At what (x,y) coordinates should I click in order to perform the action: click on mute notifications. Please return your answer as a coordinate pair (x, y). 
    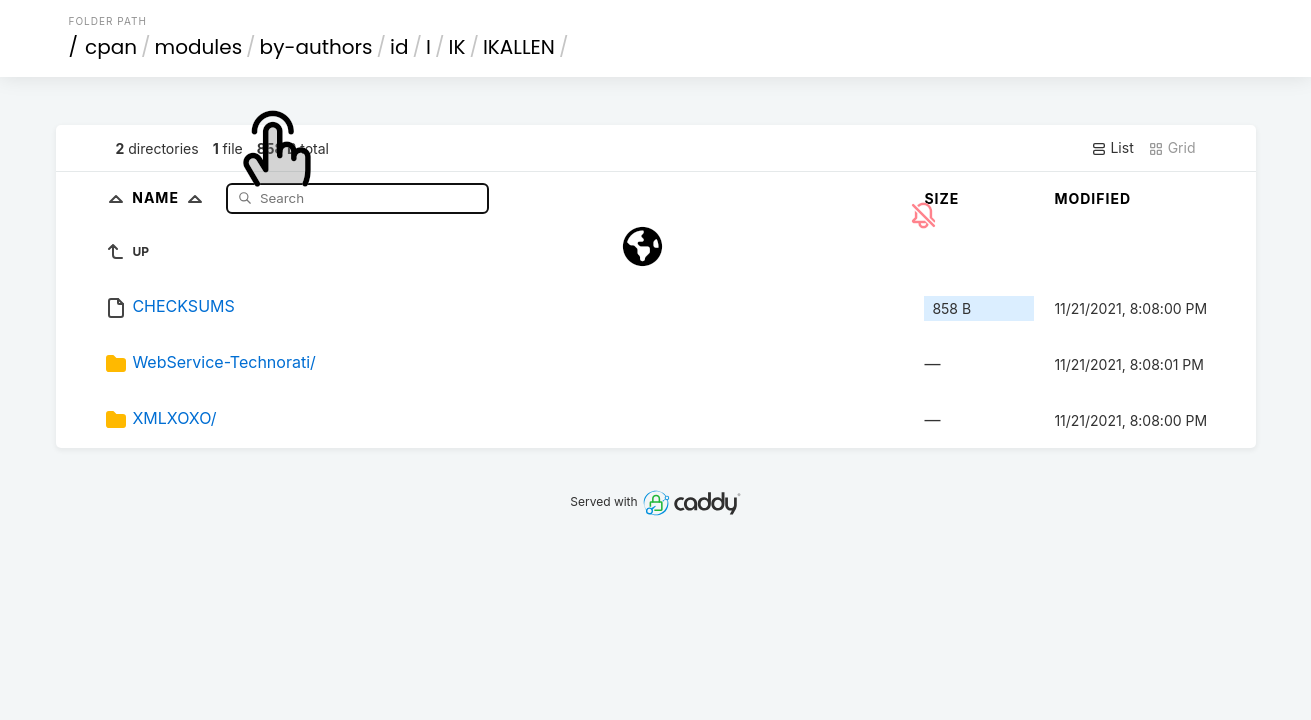
    Looking at the image, I should click on (923, 215).